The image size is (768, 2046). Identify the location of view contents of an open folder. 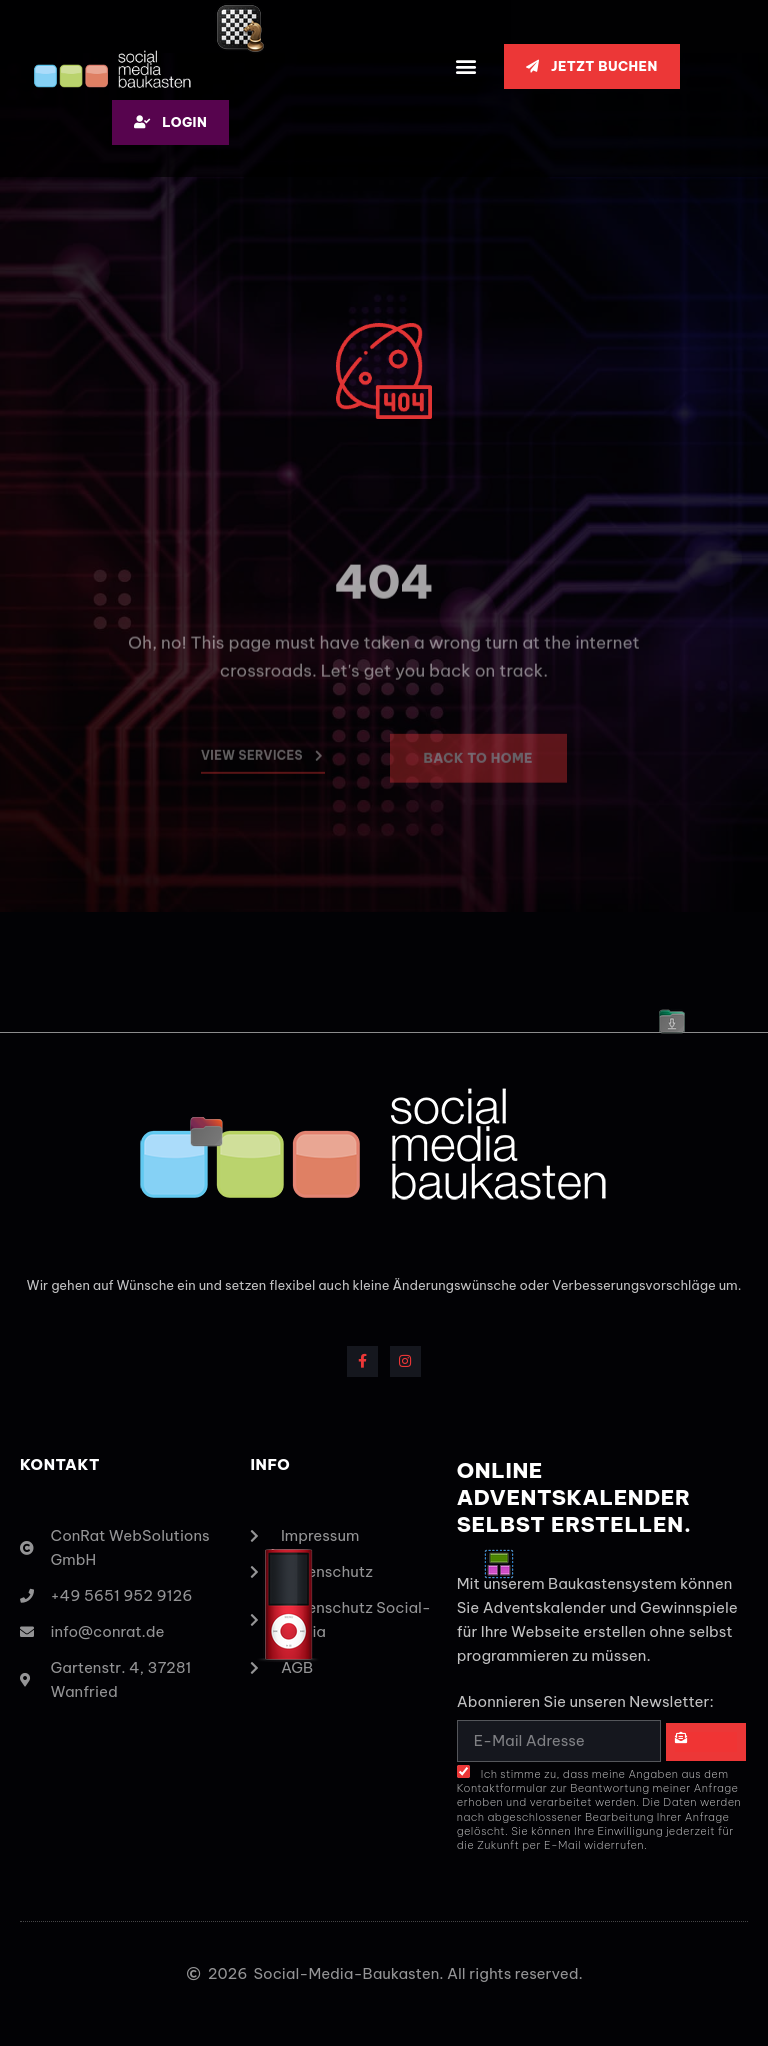
(206, 1131).